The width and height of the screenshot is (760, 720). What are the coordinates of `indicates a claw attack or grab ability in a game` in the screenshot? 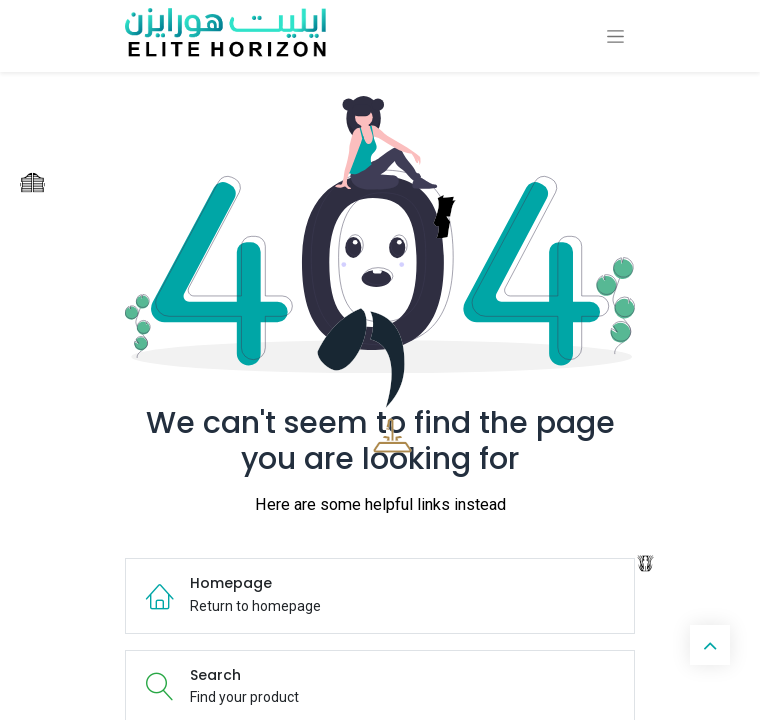 It's located at (361, 358).